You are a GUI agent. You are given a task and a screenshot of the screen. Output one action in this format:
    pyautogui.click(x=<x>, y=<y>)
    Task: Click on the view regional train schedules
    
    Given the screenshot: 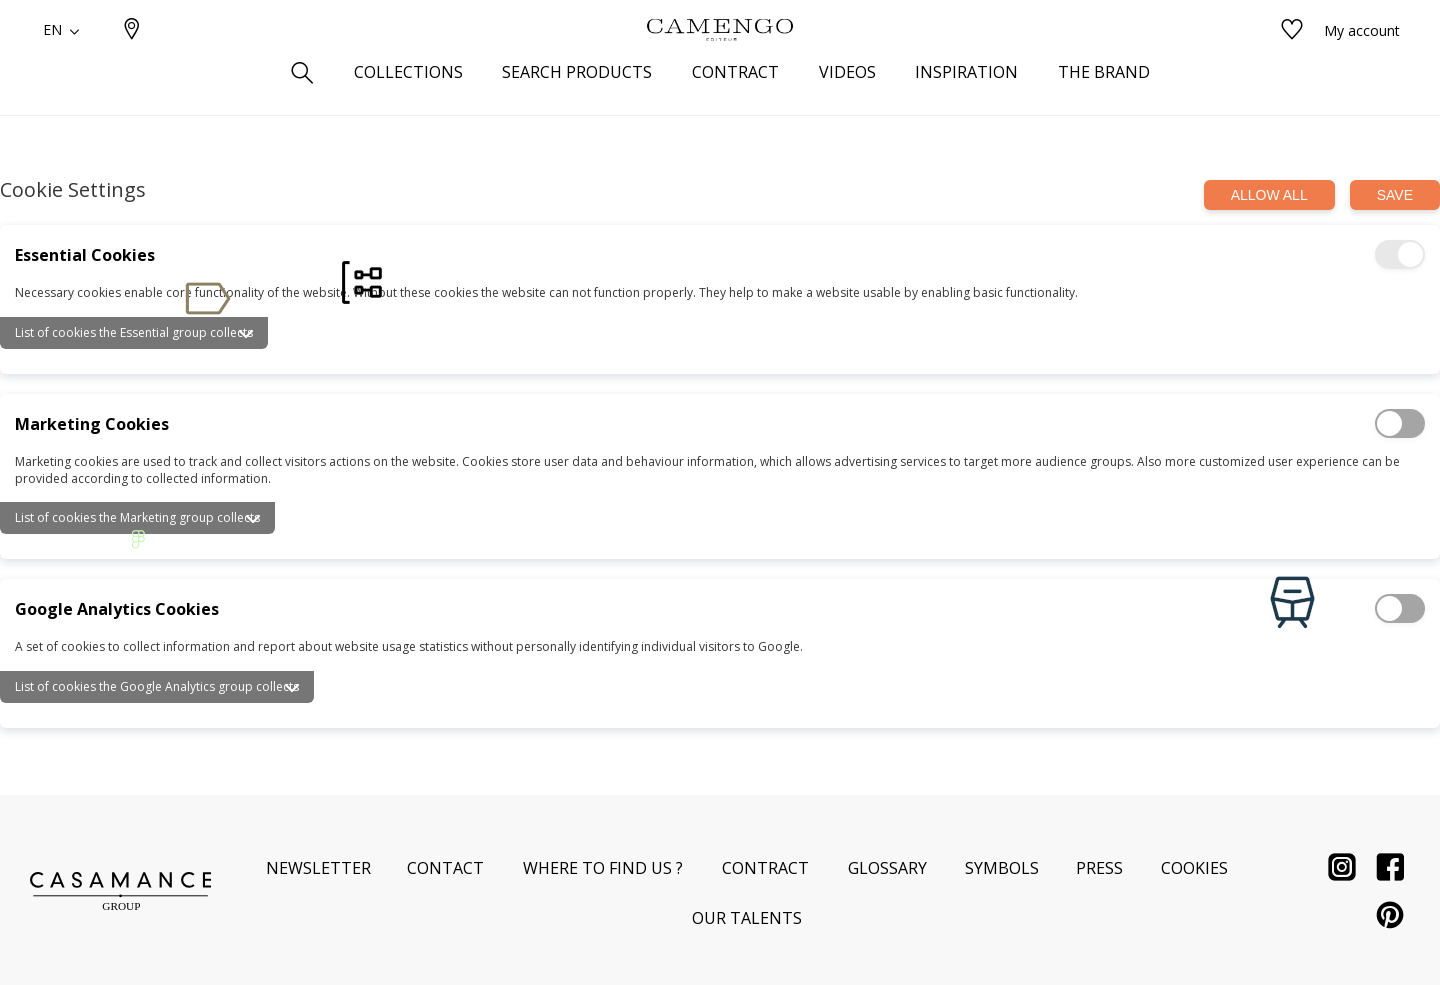 What is the action you would take?
    pyautogui.click(x=1292, y=600)
    